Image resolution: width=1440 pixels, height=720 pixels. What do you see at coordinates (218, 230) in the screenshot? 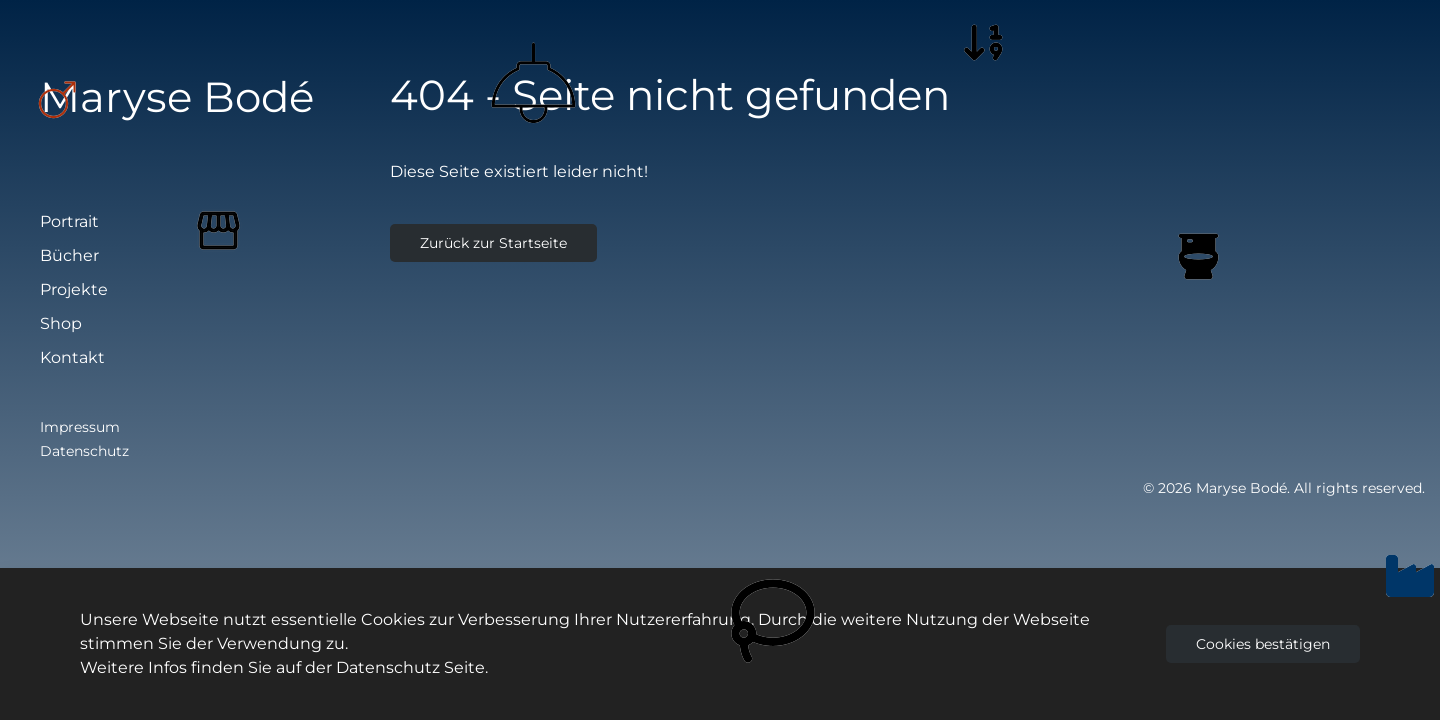
I see `access the marketplace or shop` at bounding box center [218, 230].